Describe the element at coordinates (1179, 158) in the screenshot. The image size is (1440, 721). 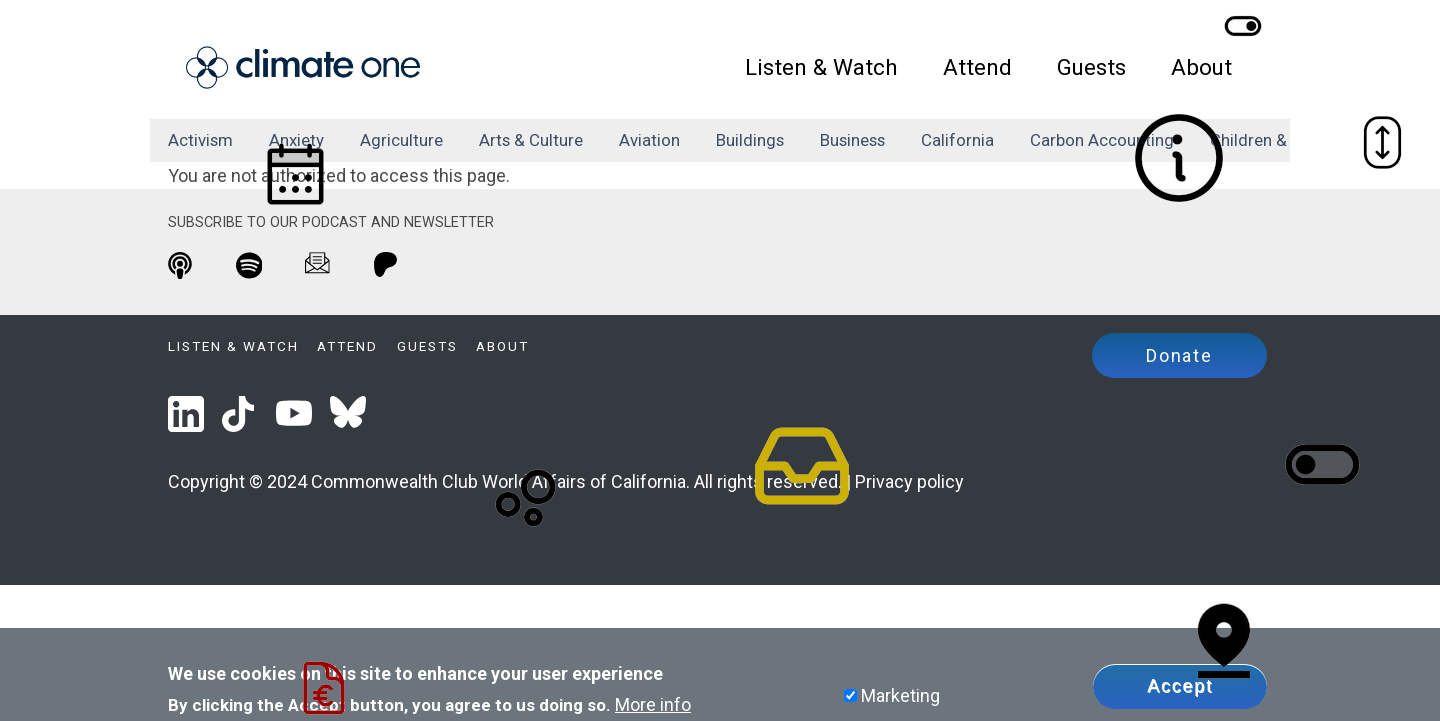
I see `view more information or details` at that location.